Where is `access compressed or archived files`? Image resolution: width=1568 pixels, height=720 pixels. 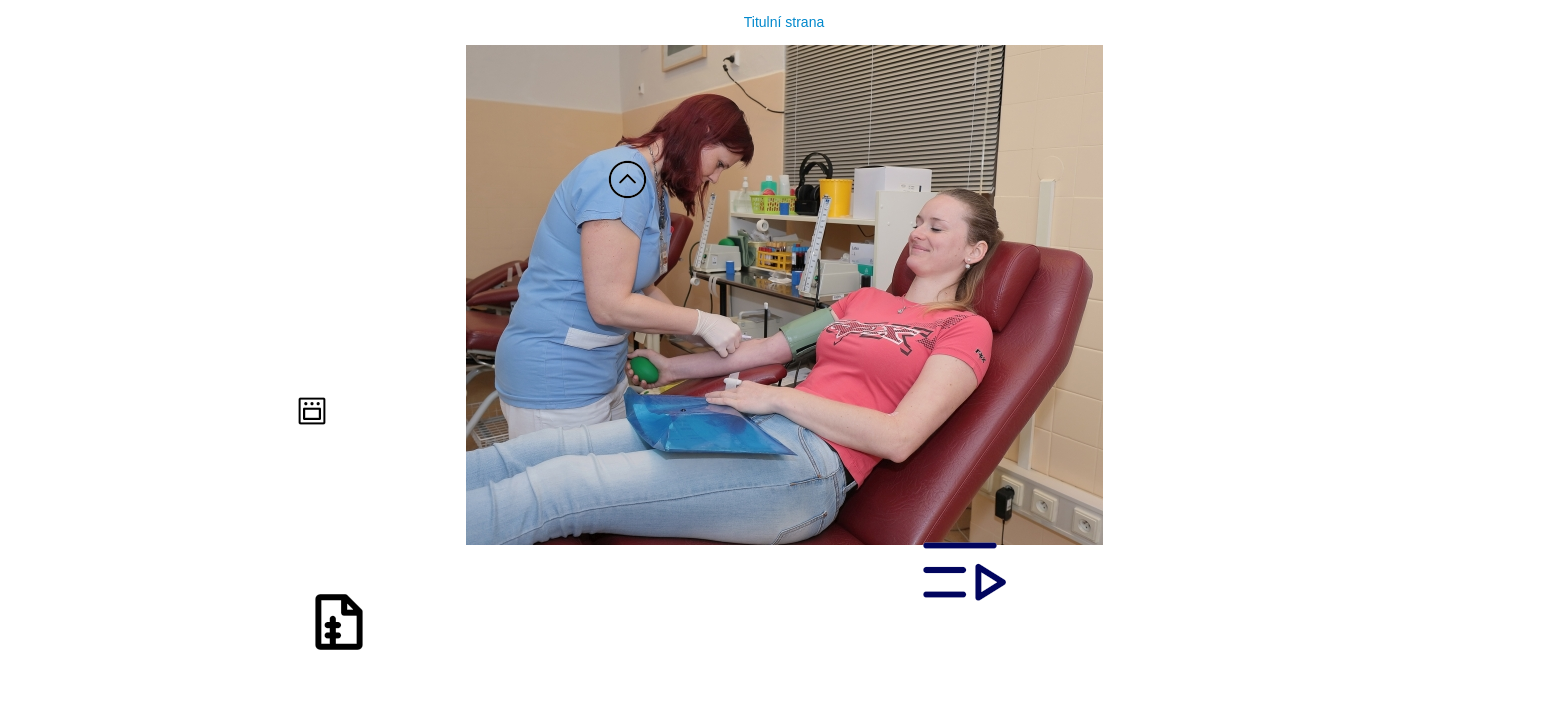 access compressed or archived files is located at coordinates (339, 622).